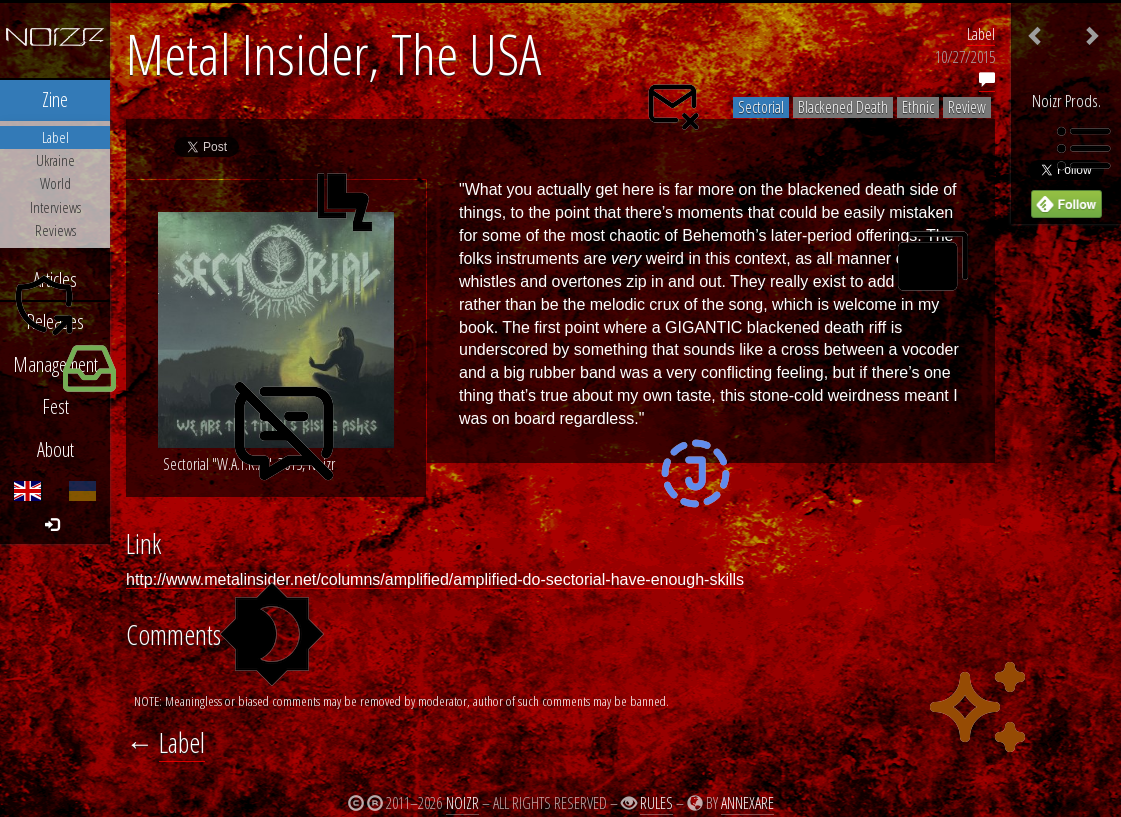  What do you see at coordinates (44, 304) in the screenshot?
I see `share security settings or permissions` at bounding box center [44, 304].